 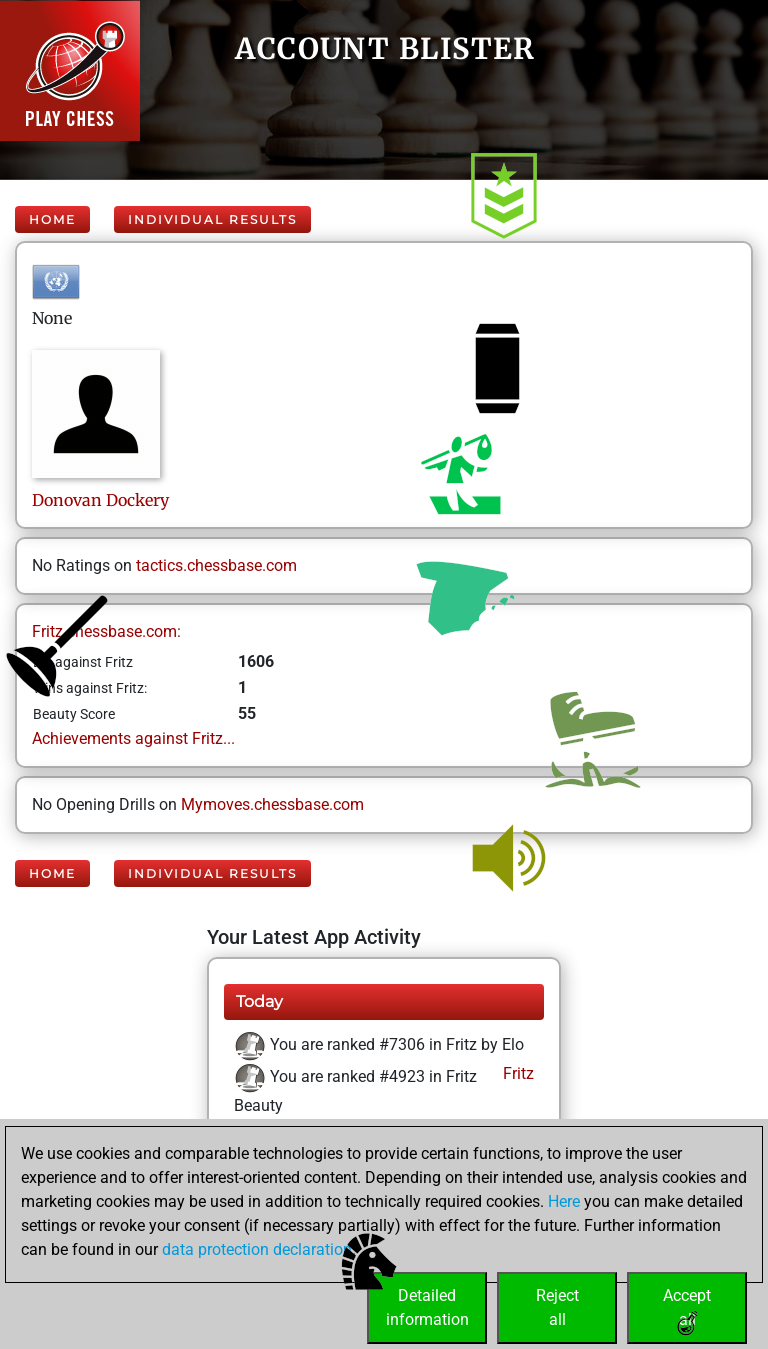 I want to click on select a beverage or drink item, so click(x=497, y=368).